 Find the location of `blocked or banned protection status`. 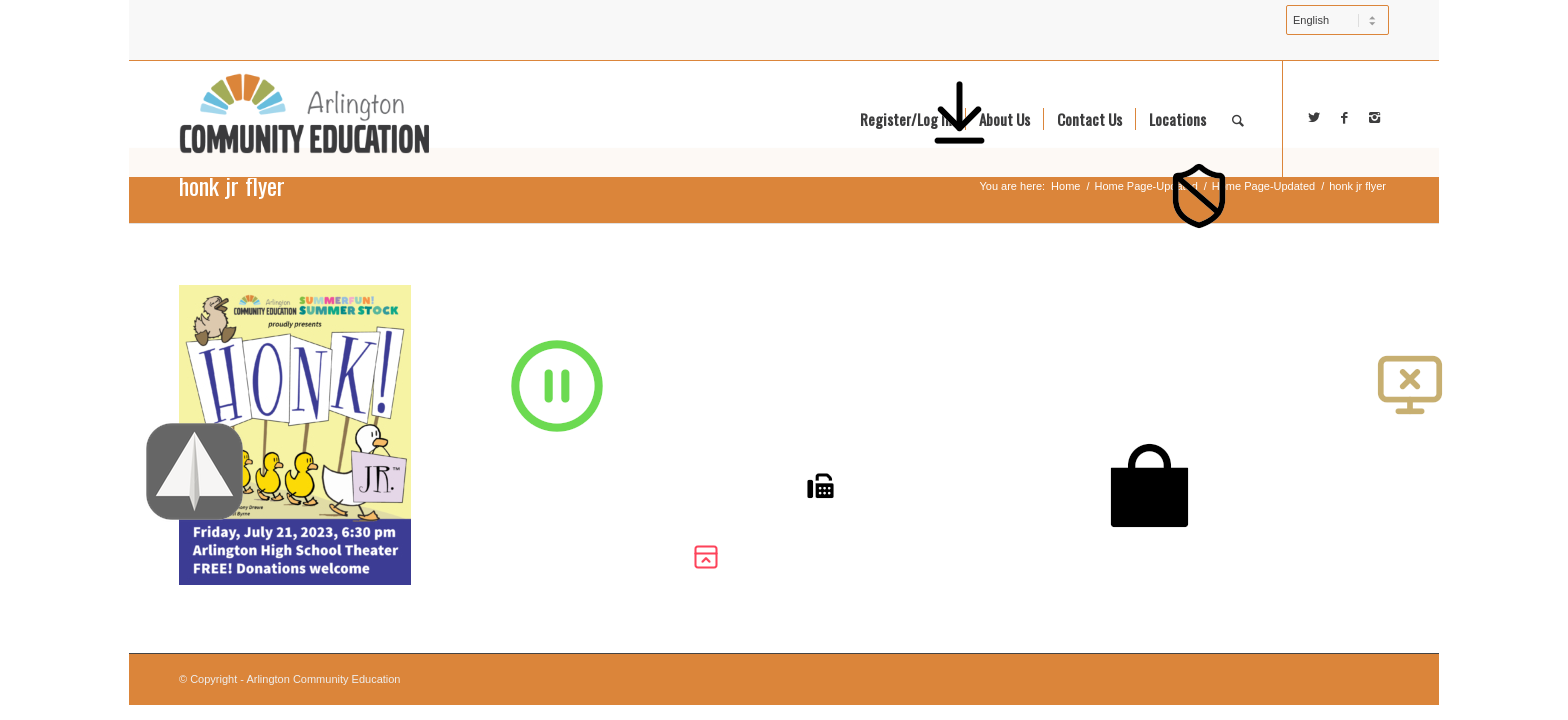

blocked or banned protection status is located at coordinates (1199, 196).